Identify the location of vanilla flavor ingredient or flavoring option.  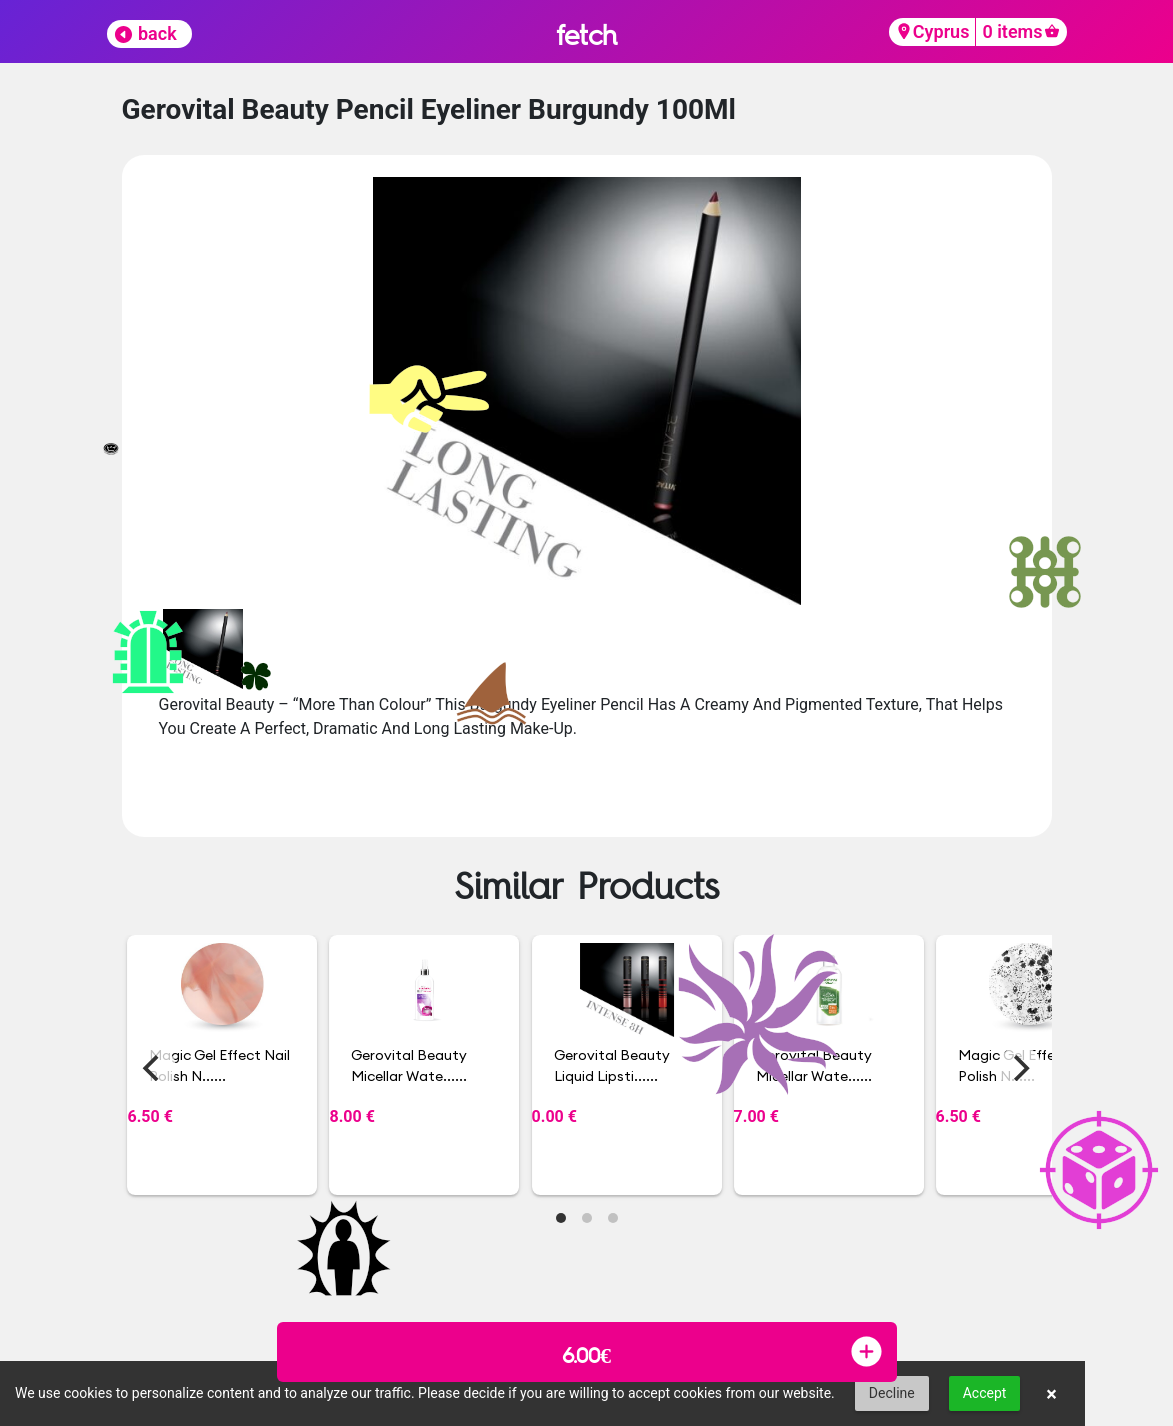
(758, 1013).